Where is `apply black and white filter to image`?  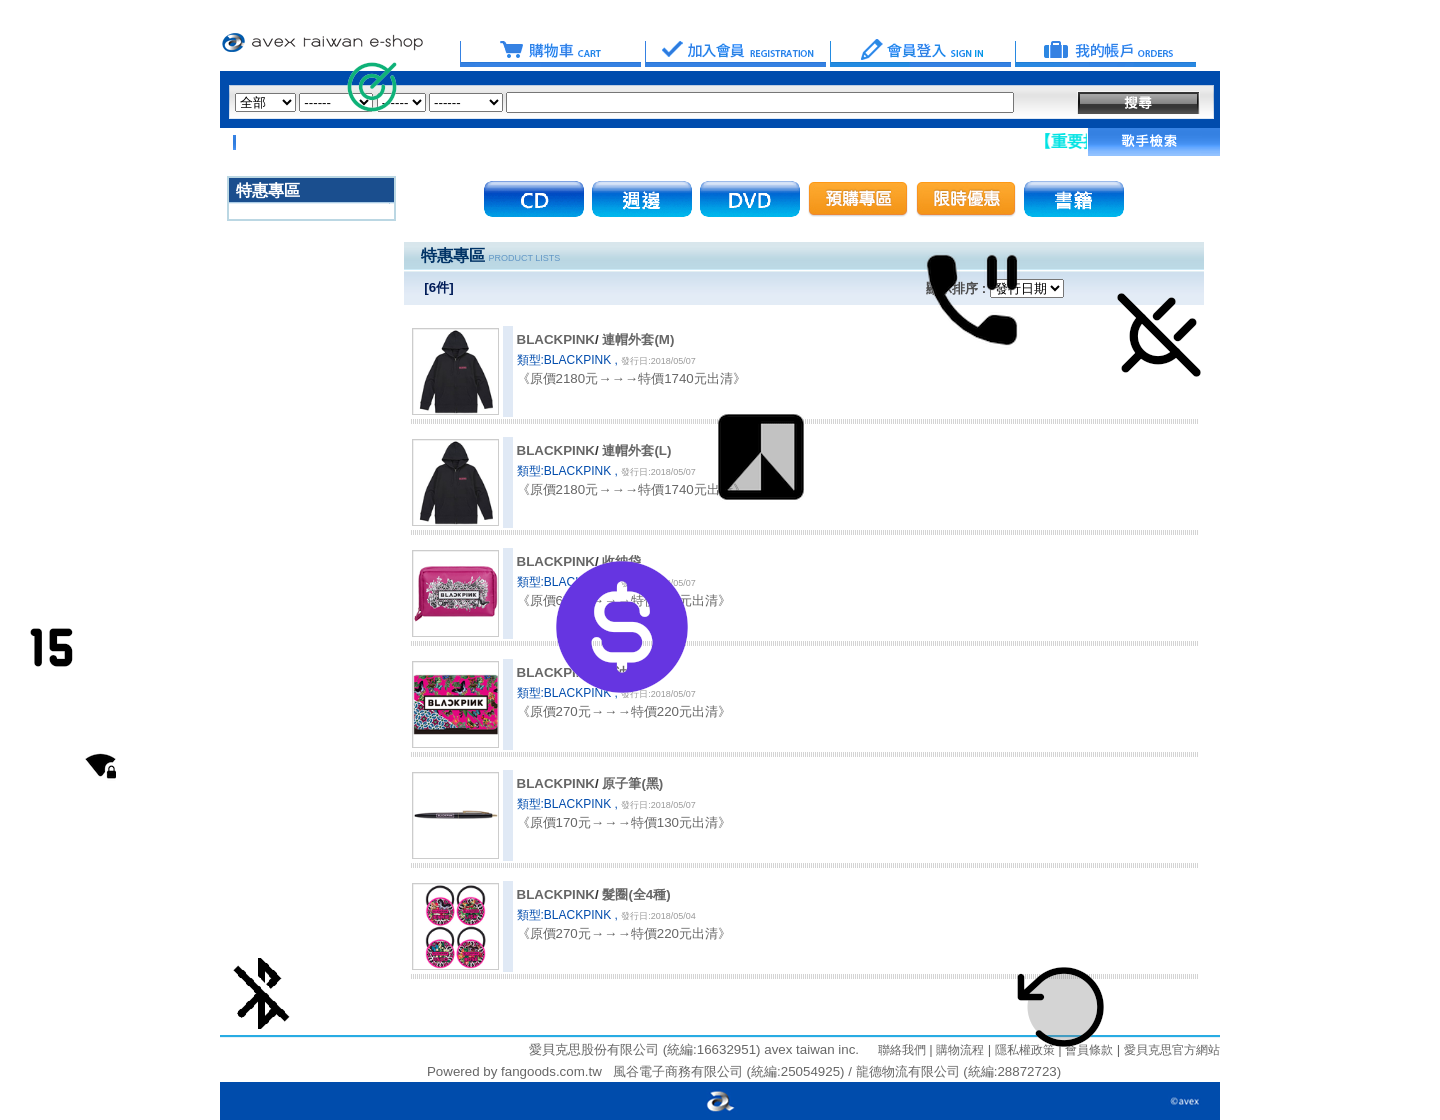 apply black and white filter to image is located at coordinates (761, 457).